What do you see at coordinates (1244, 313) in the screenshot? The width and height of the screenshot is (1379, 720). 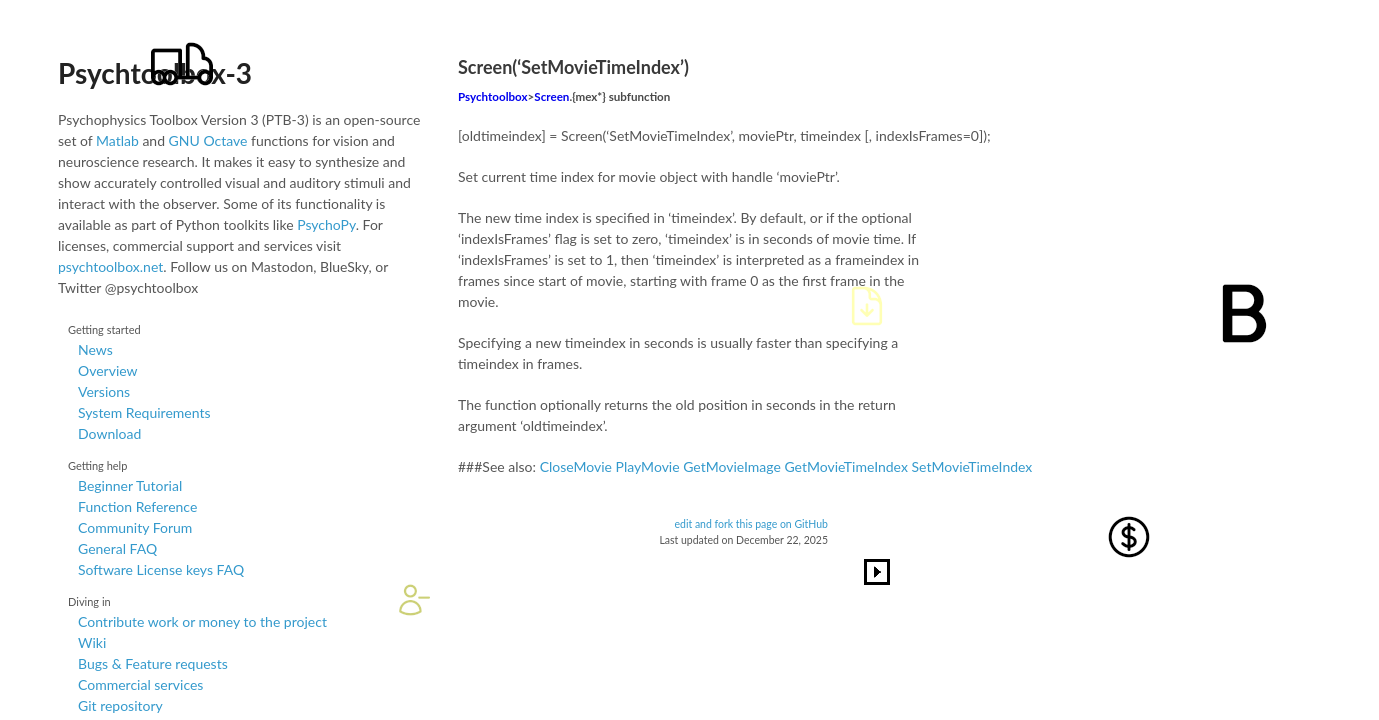 I see `apply bold formatting to selected text` at bounding box center [1244, 313].